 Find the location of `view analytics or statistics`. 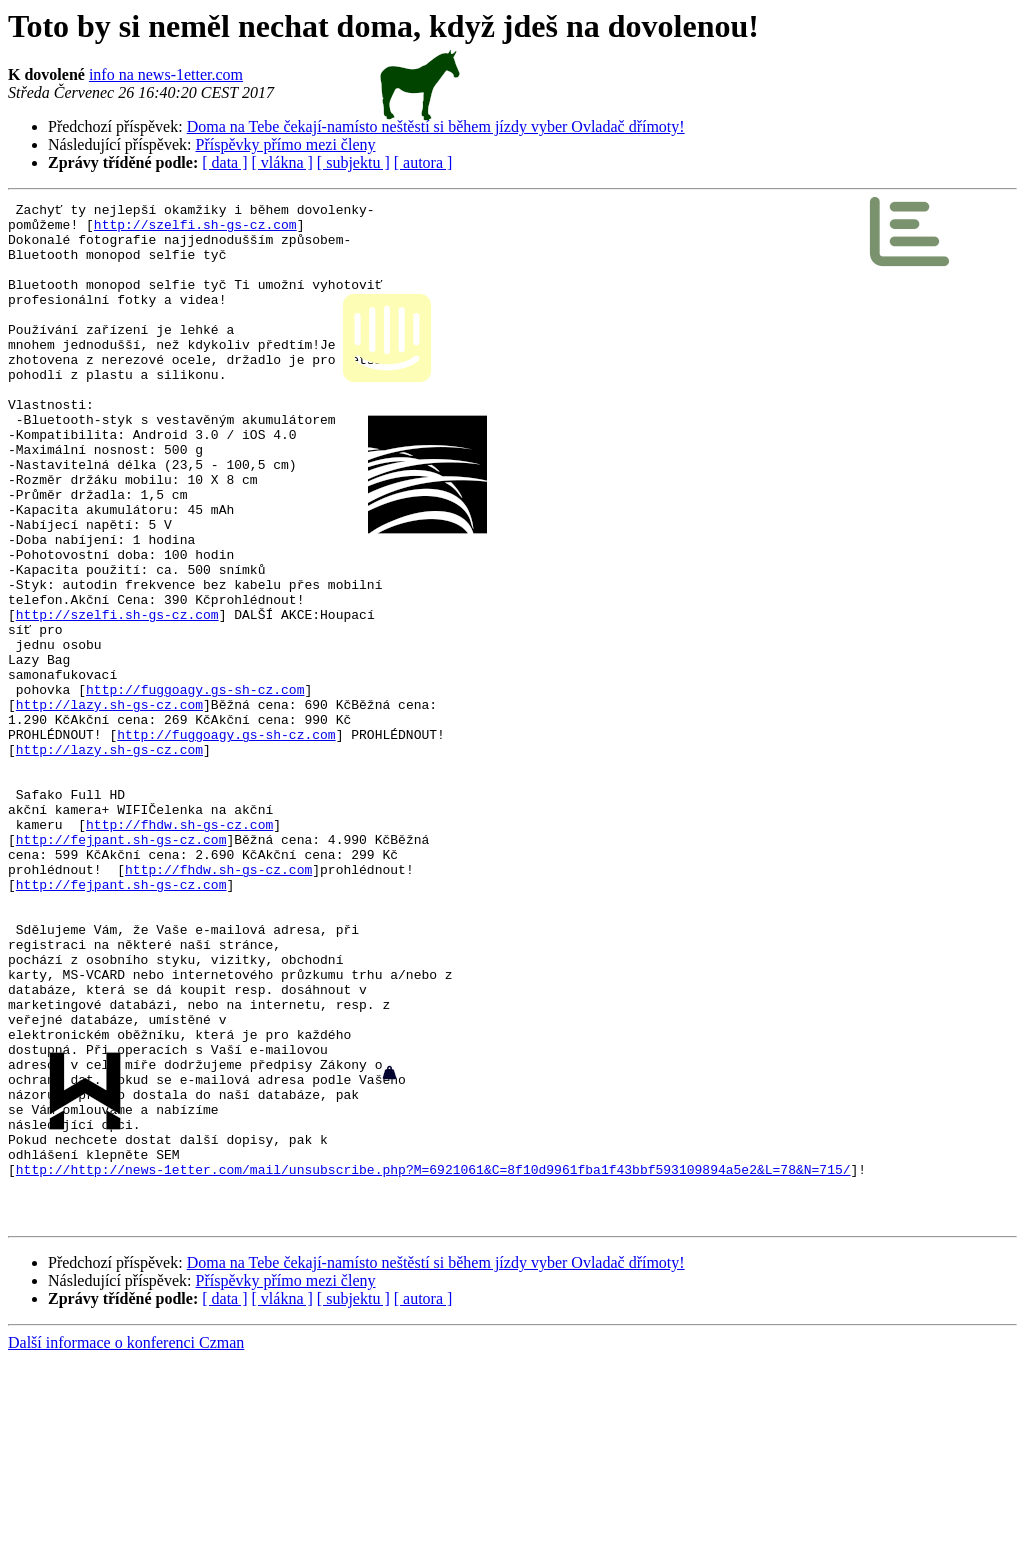

view analytics or statistics is located at coordinates (909, 231).